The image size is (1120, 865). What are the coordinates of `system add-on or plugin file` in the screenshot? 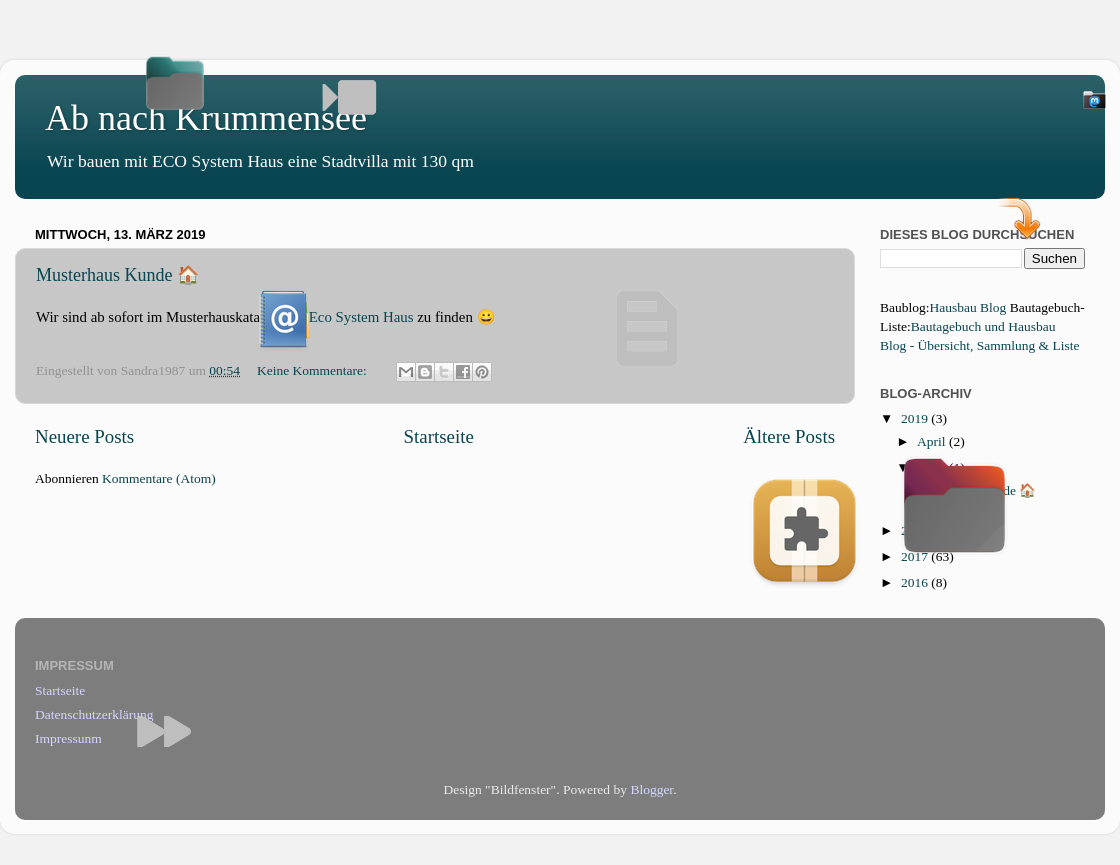 It's located at (804, 532).